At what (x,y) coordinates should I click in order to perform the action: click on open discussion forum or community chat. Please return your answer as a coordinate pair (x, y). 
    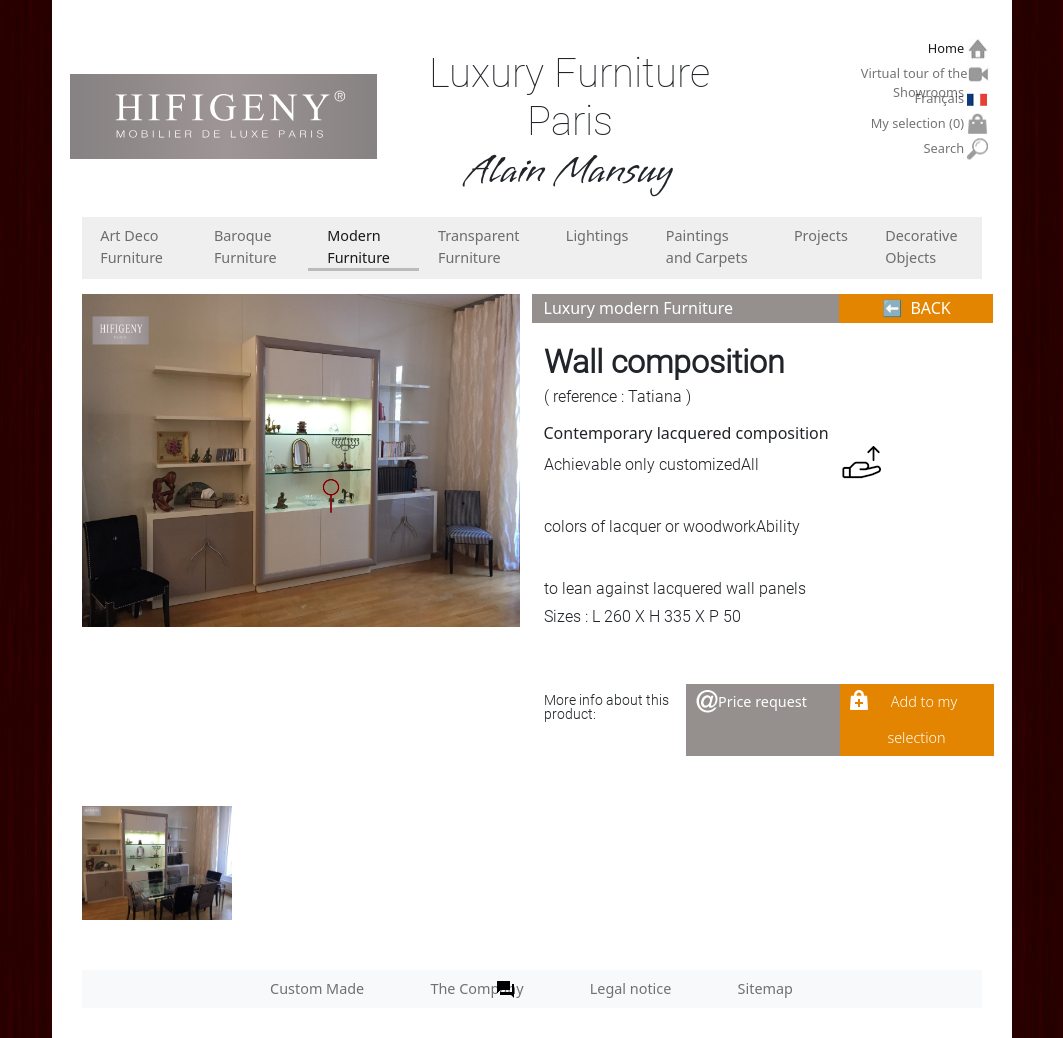
    Looking at the image, I should click on (505, 989).